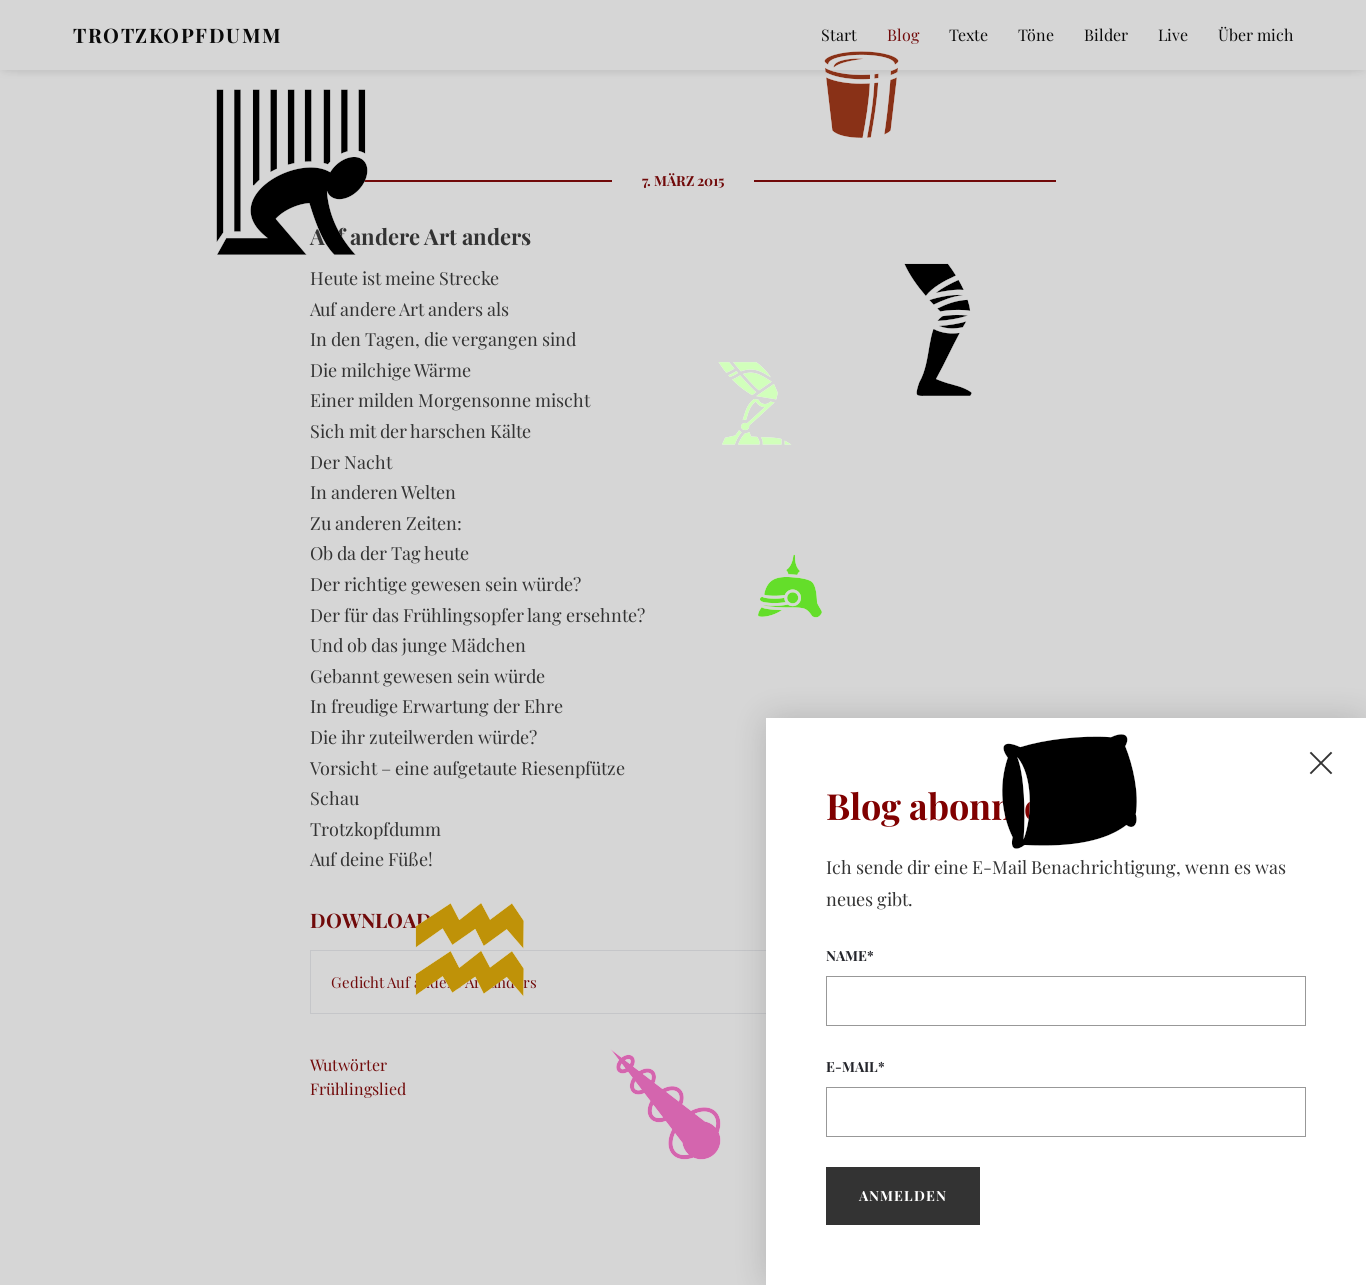  I want to click on indicates sleep mode or rest state, so click(1069, 791).